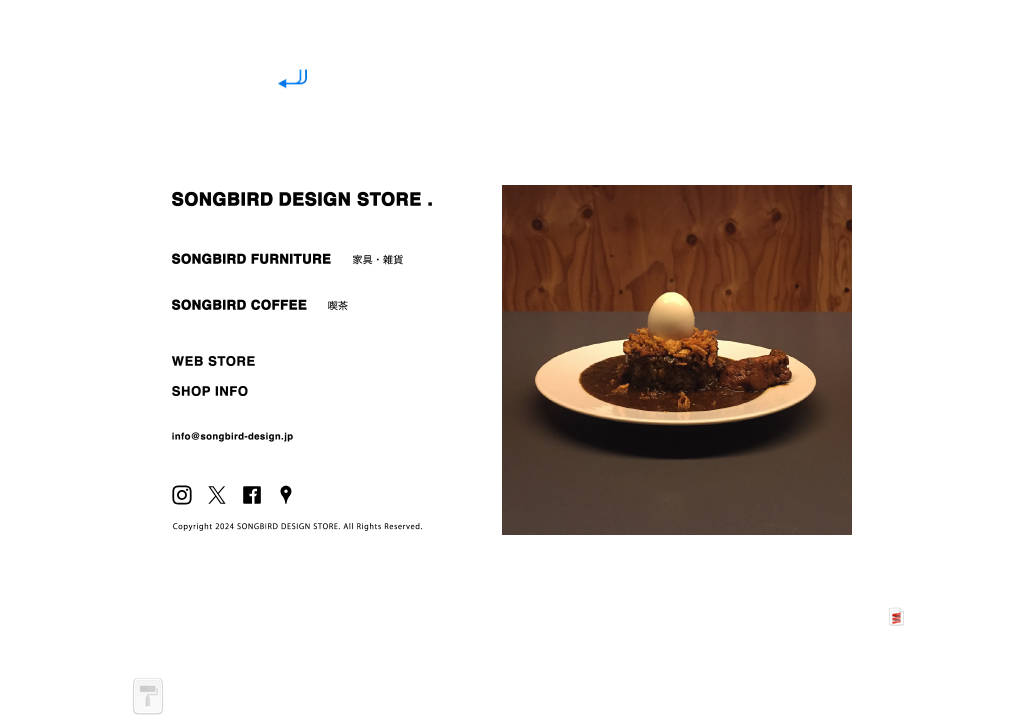  Describe the element at coordinates (148, 696) in the screenshot. I see `open a theme configuration file` at that location.